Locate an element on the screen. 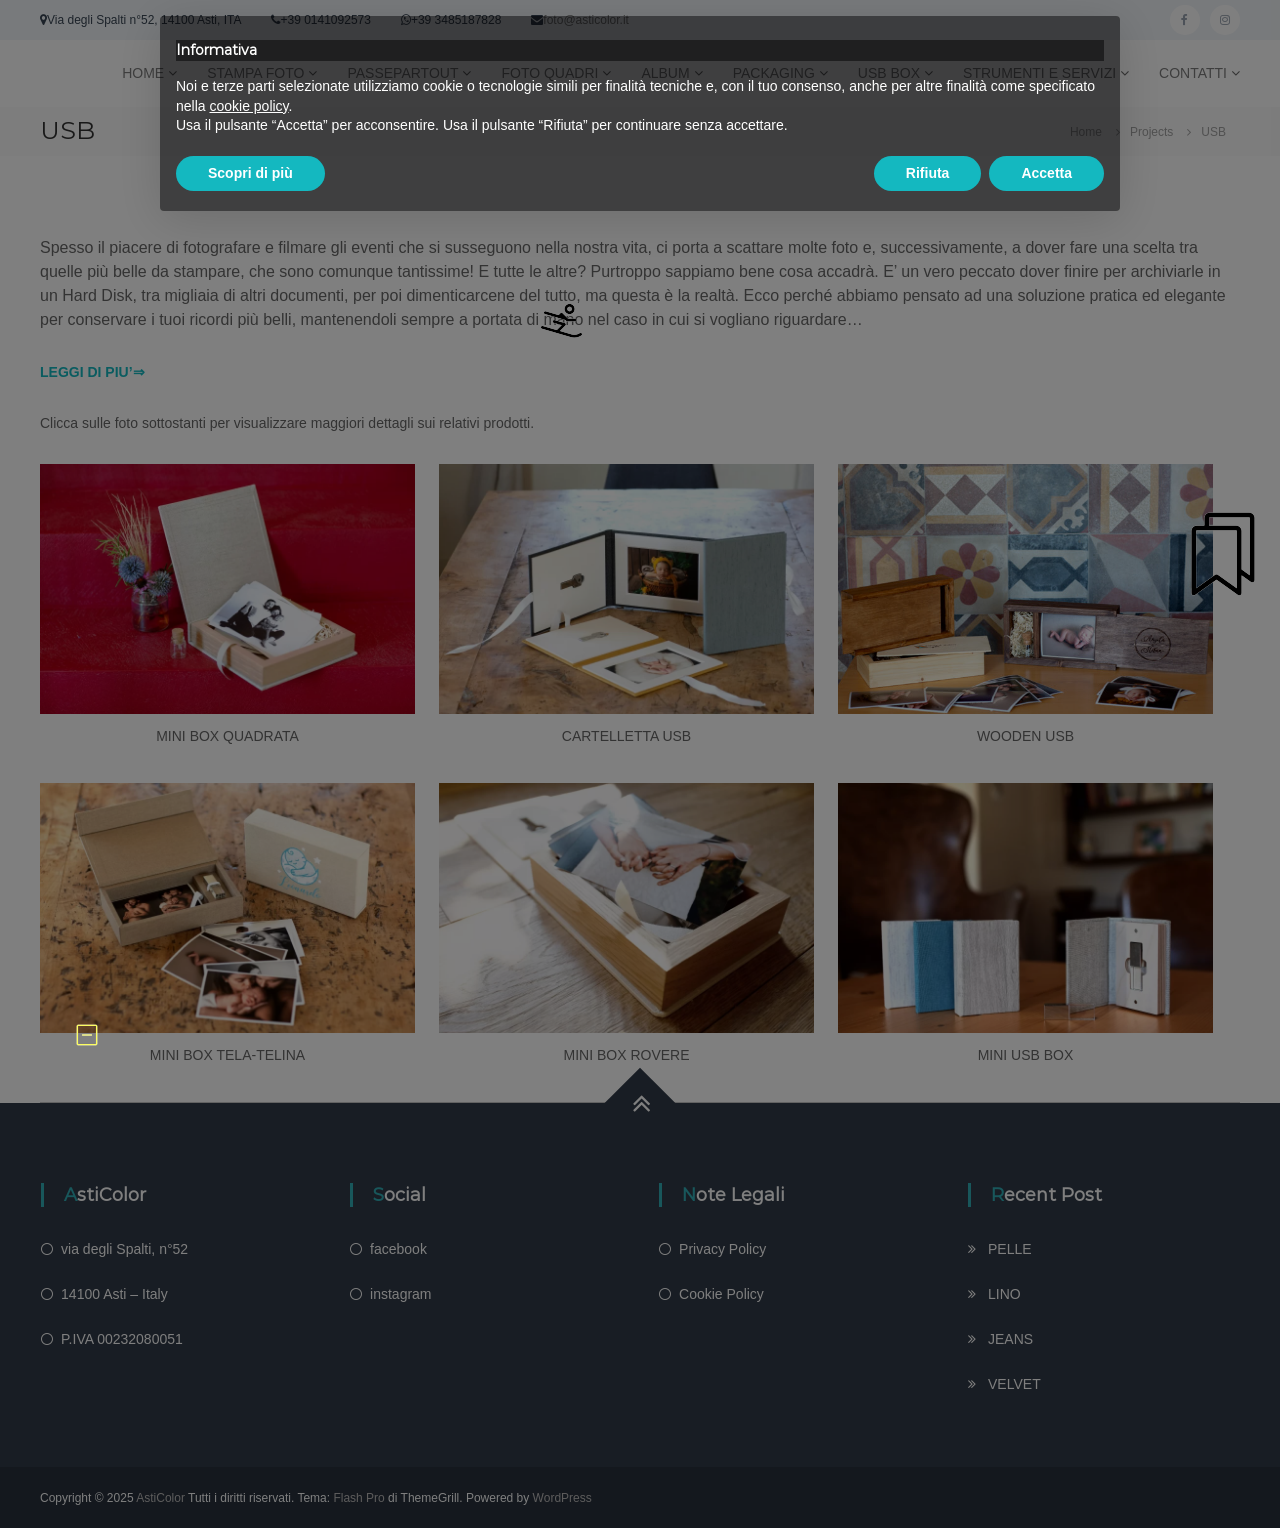 The image size is (1280, 1528). access skiing or winter sports activities is located at coordinates (561, 321).